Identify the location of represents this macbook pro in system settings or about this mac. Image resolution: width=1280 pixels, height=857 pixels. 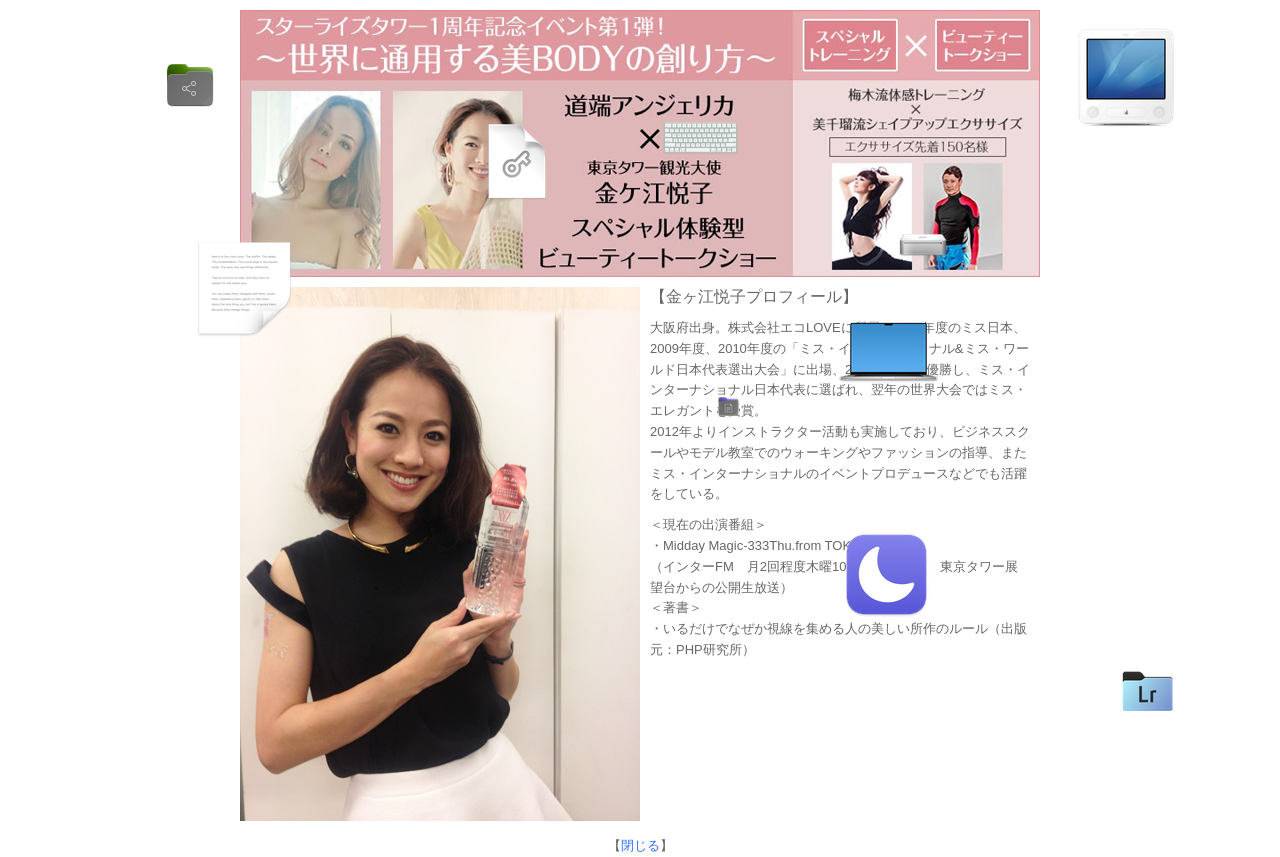
(888, 348).